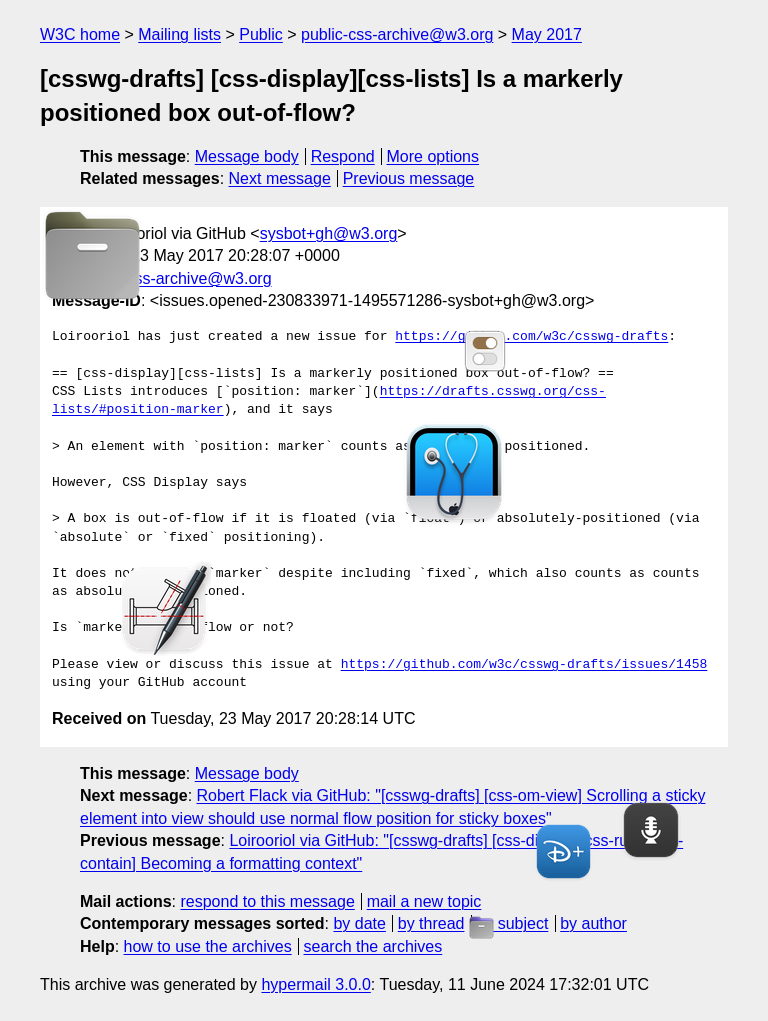 The height and width of the screenshot is (1021, 768). I want to click on open QCAD drafting application, so click(164, 609).